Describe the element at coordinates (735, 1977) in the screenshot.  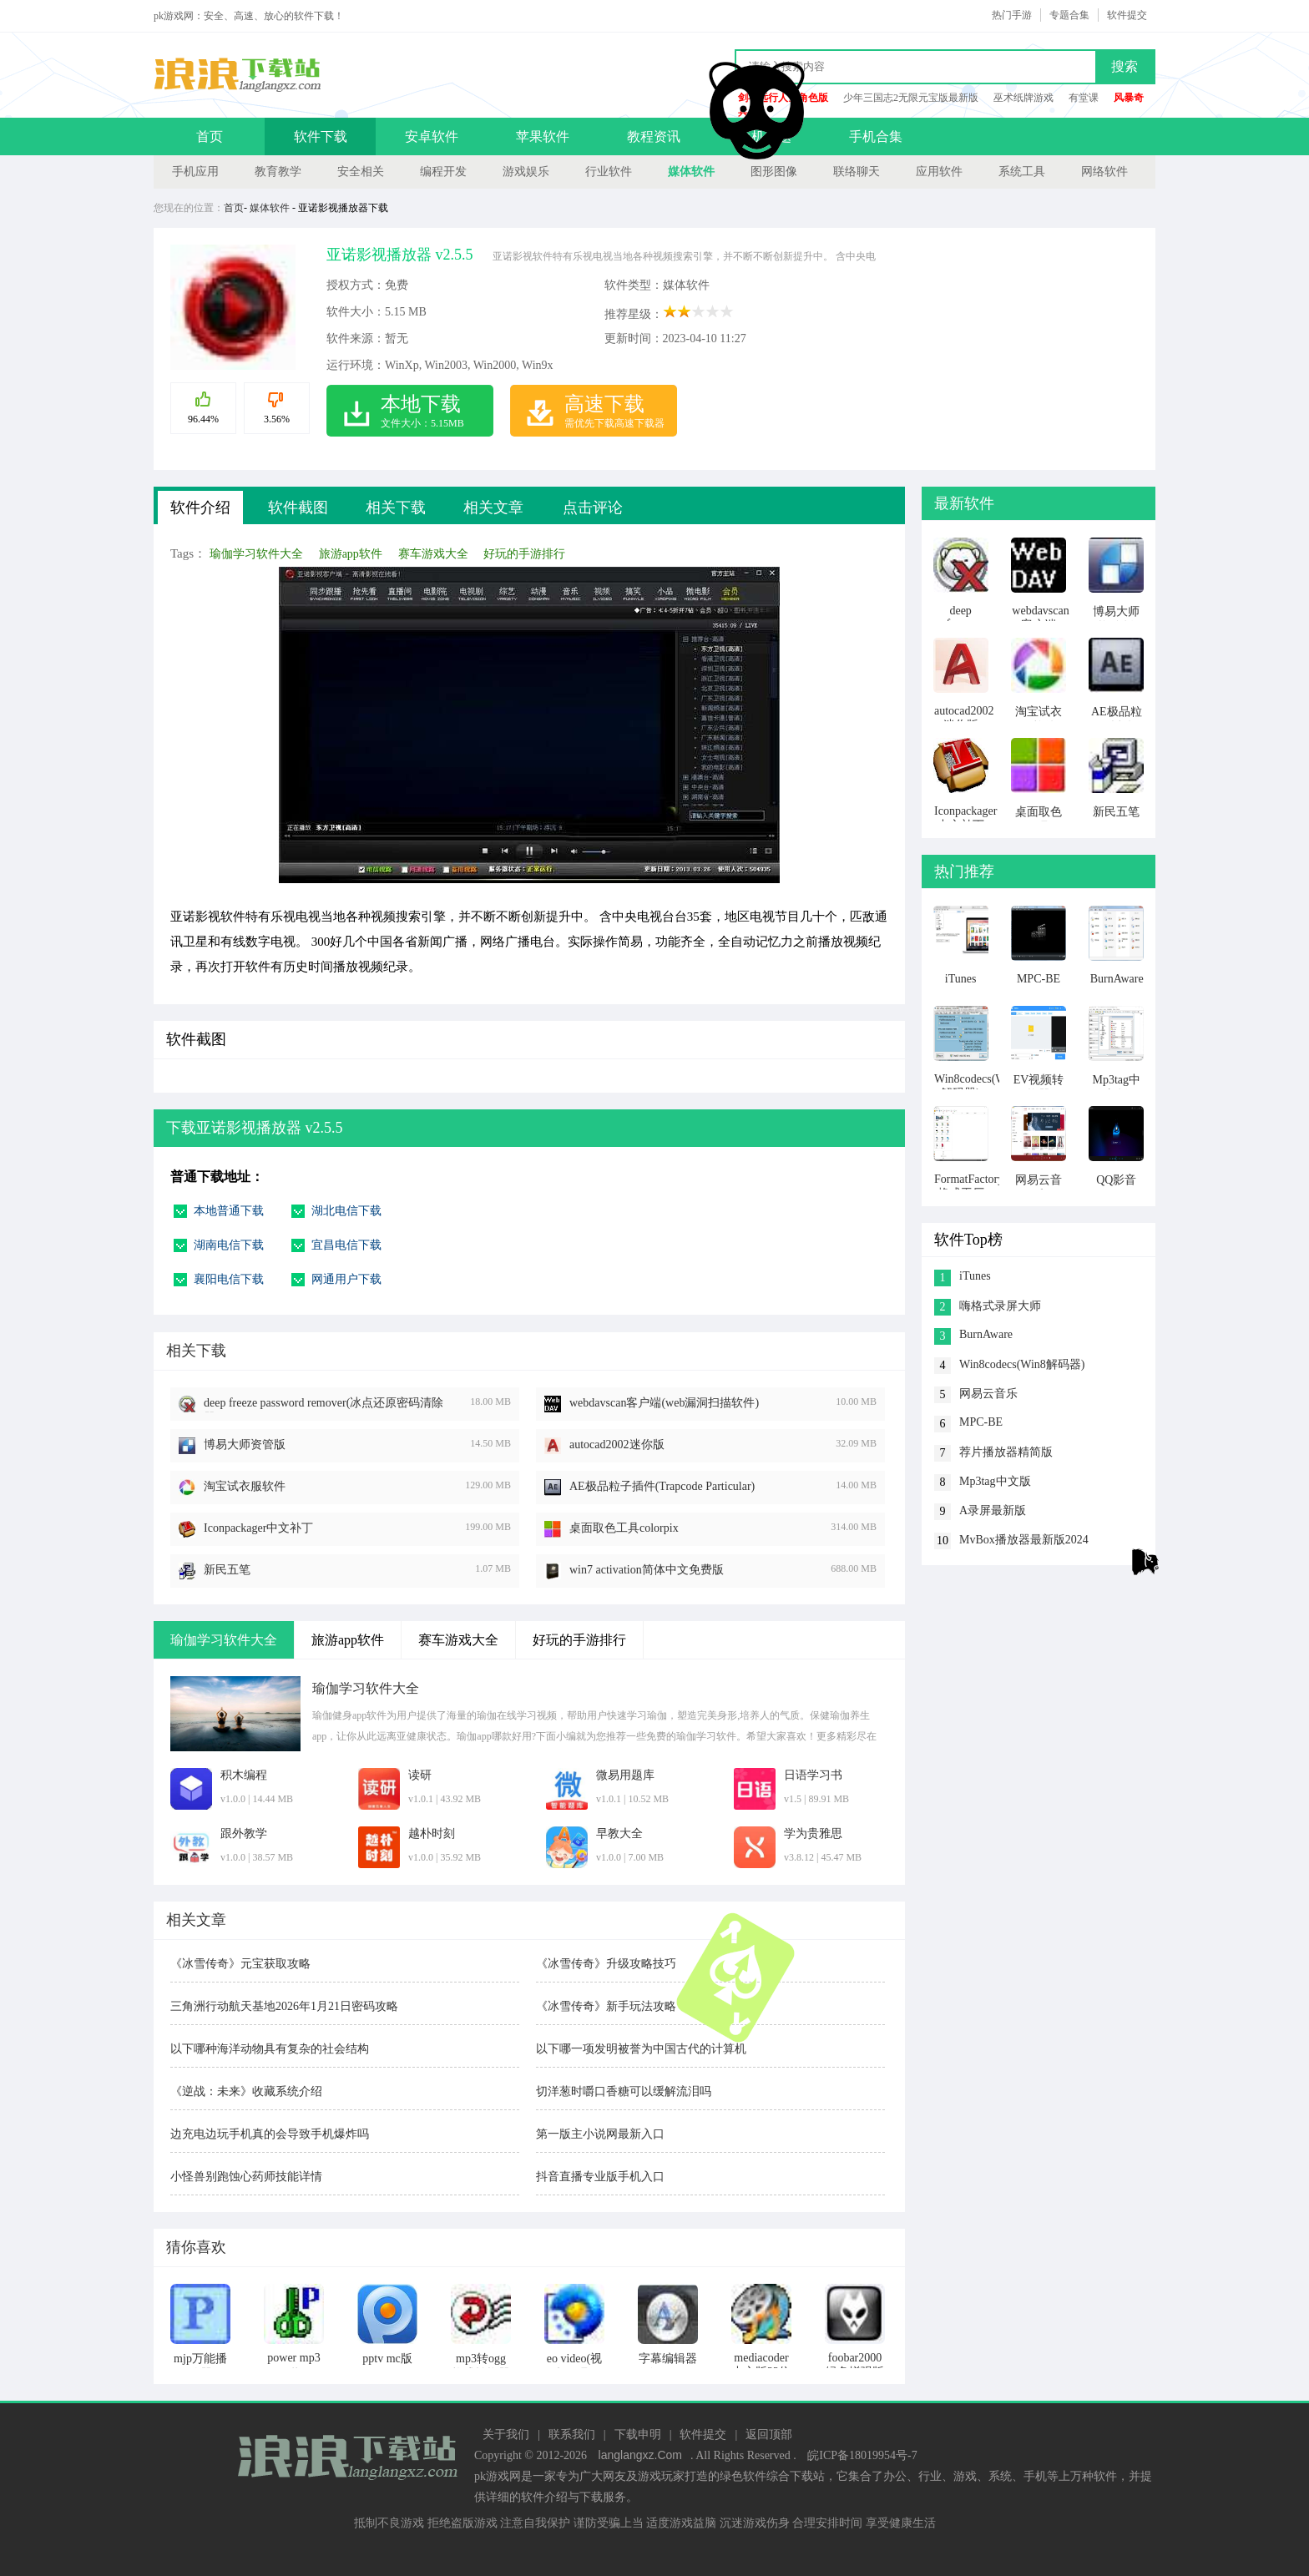
I see `ace of spades playing card` at that location.